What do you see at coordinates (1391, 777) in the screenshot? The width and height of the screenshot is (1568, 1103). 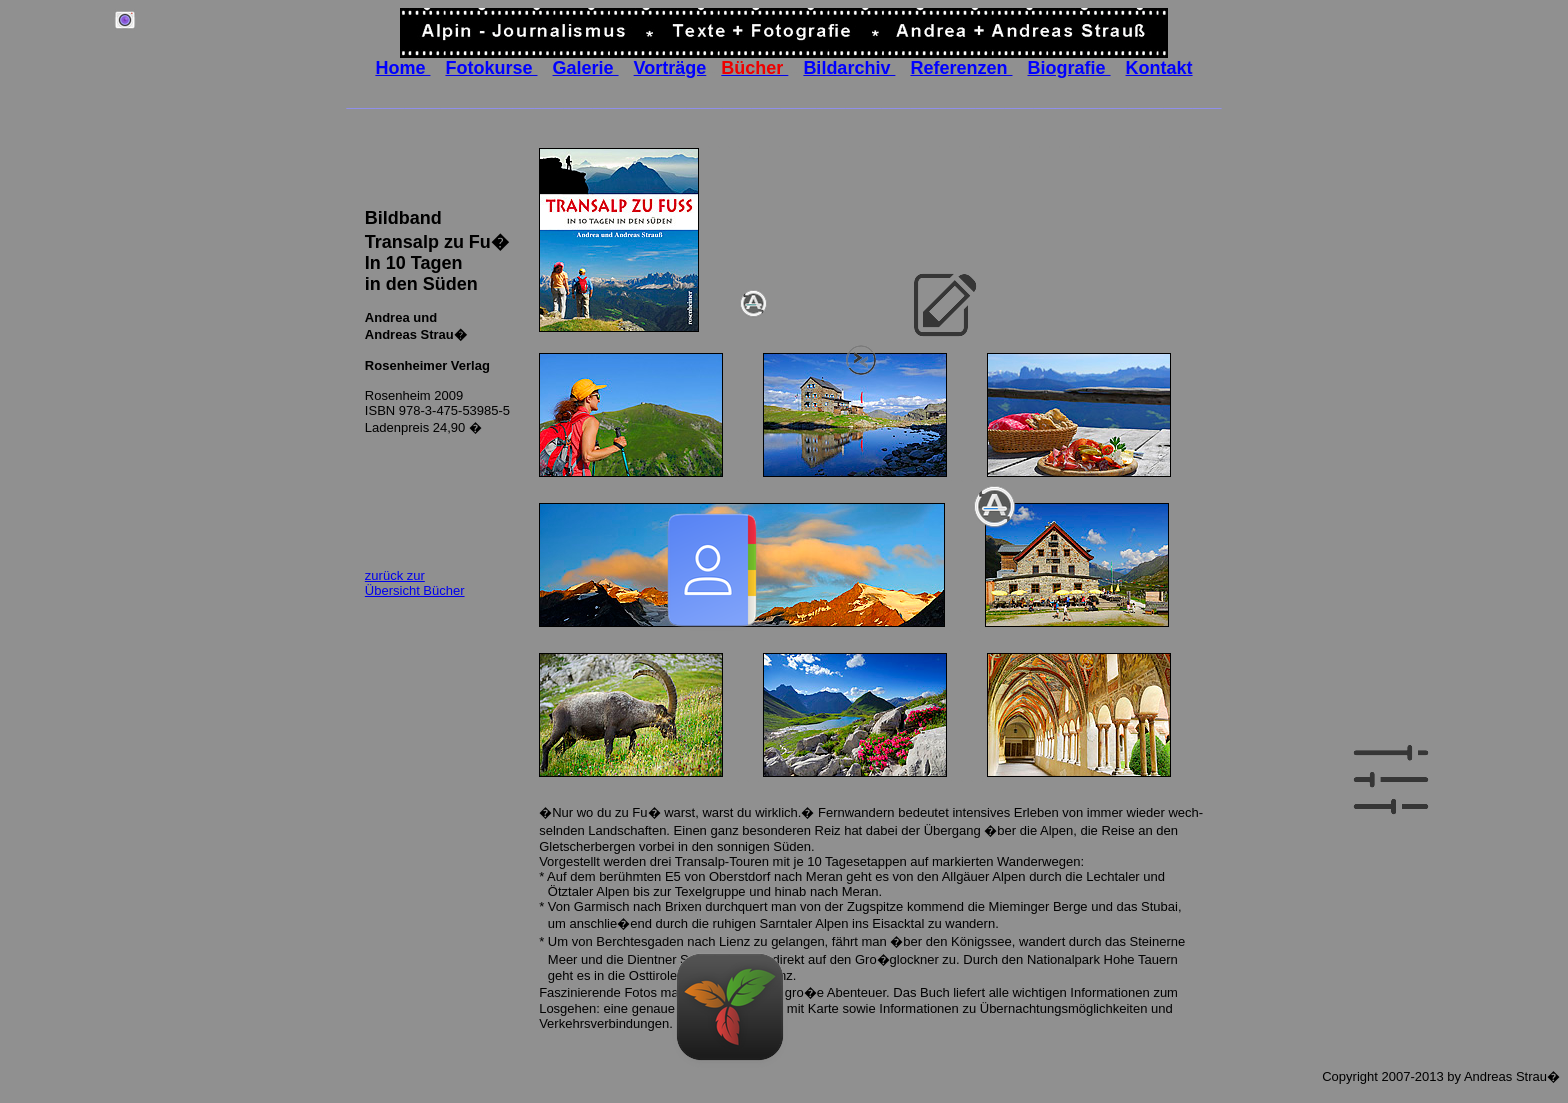 I see `adjust audio equalizer settings` at bounding box center [1391, 777].